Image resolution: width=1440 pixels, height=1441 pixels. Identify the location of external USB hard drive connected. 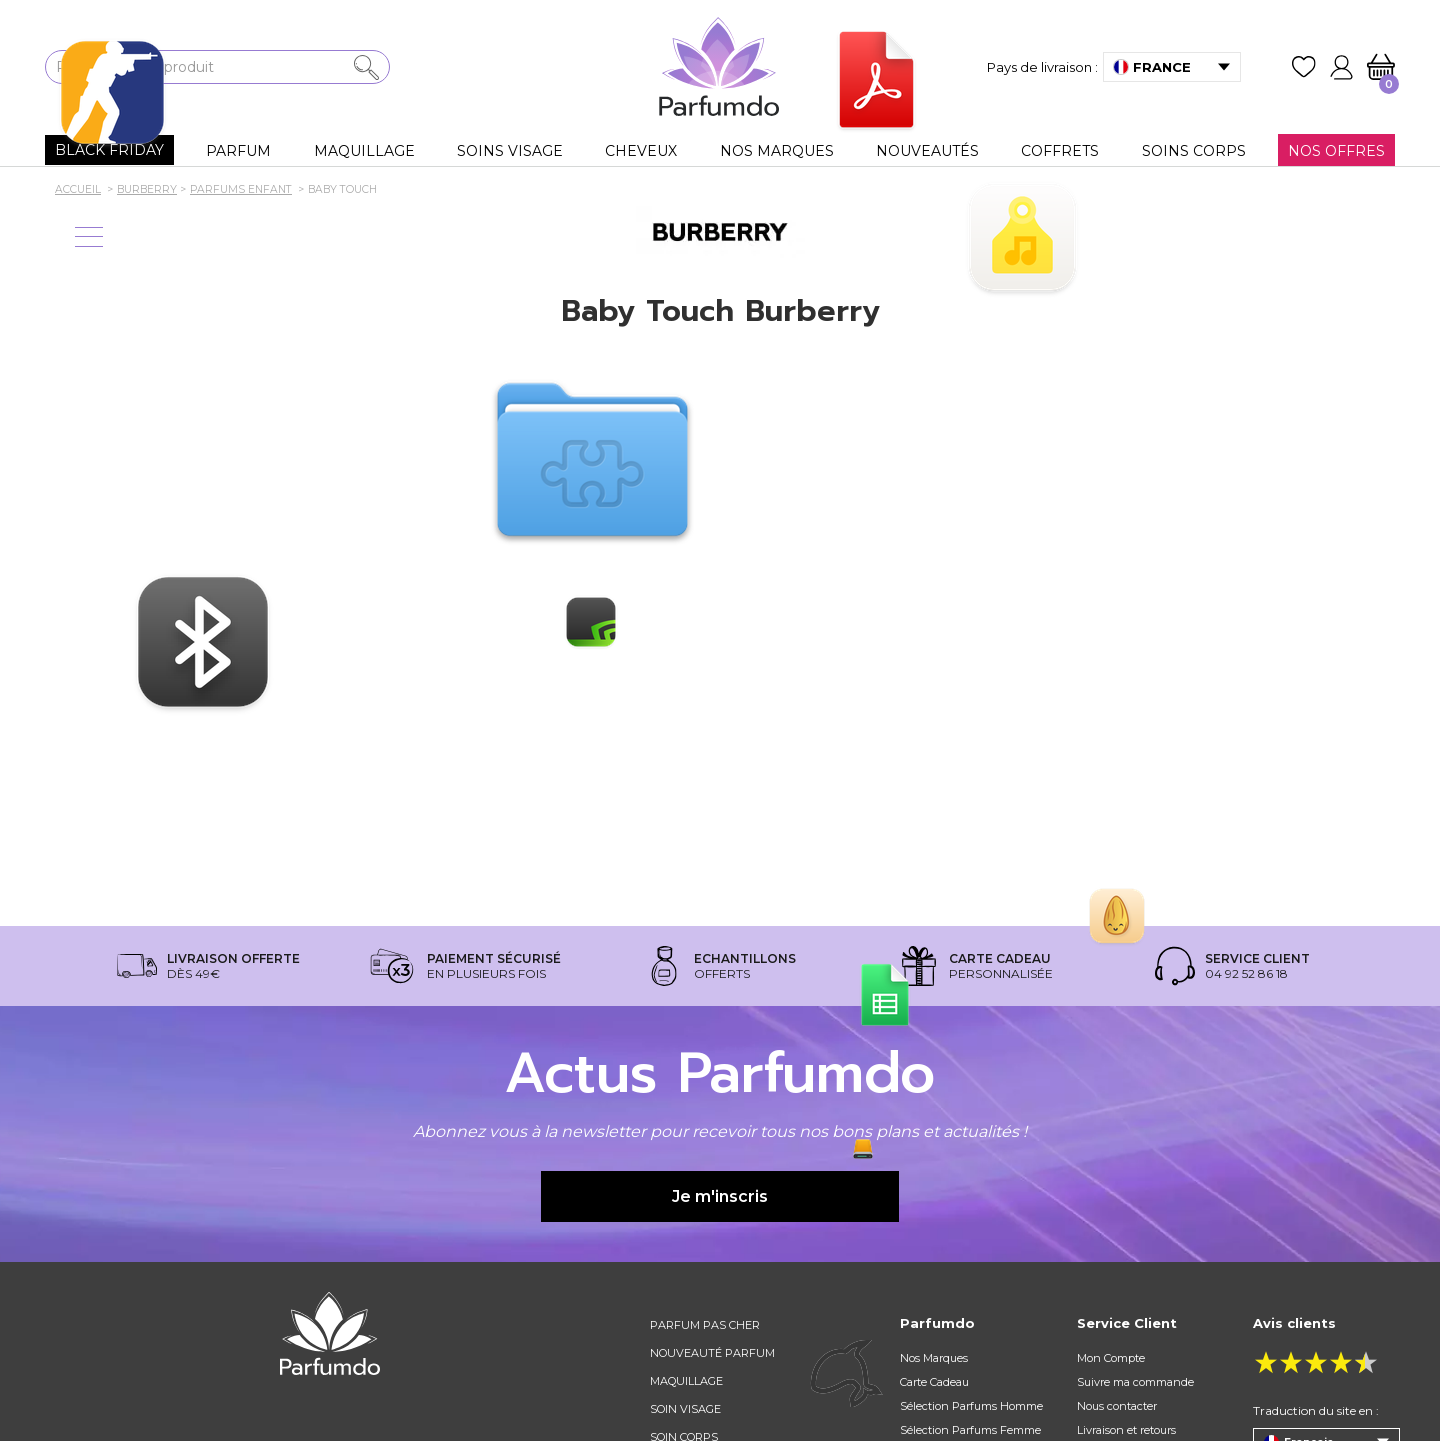
(863, 1149).